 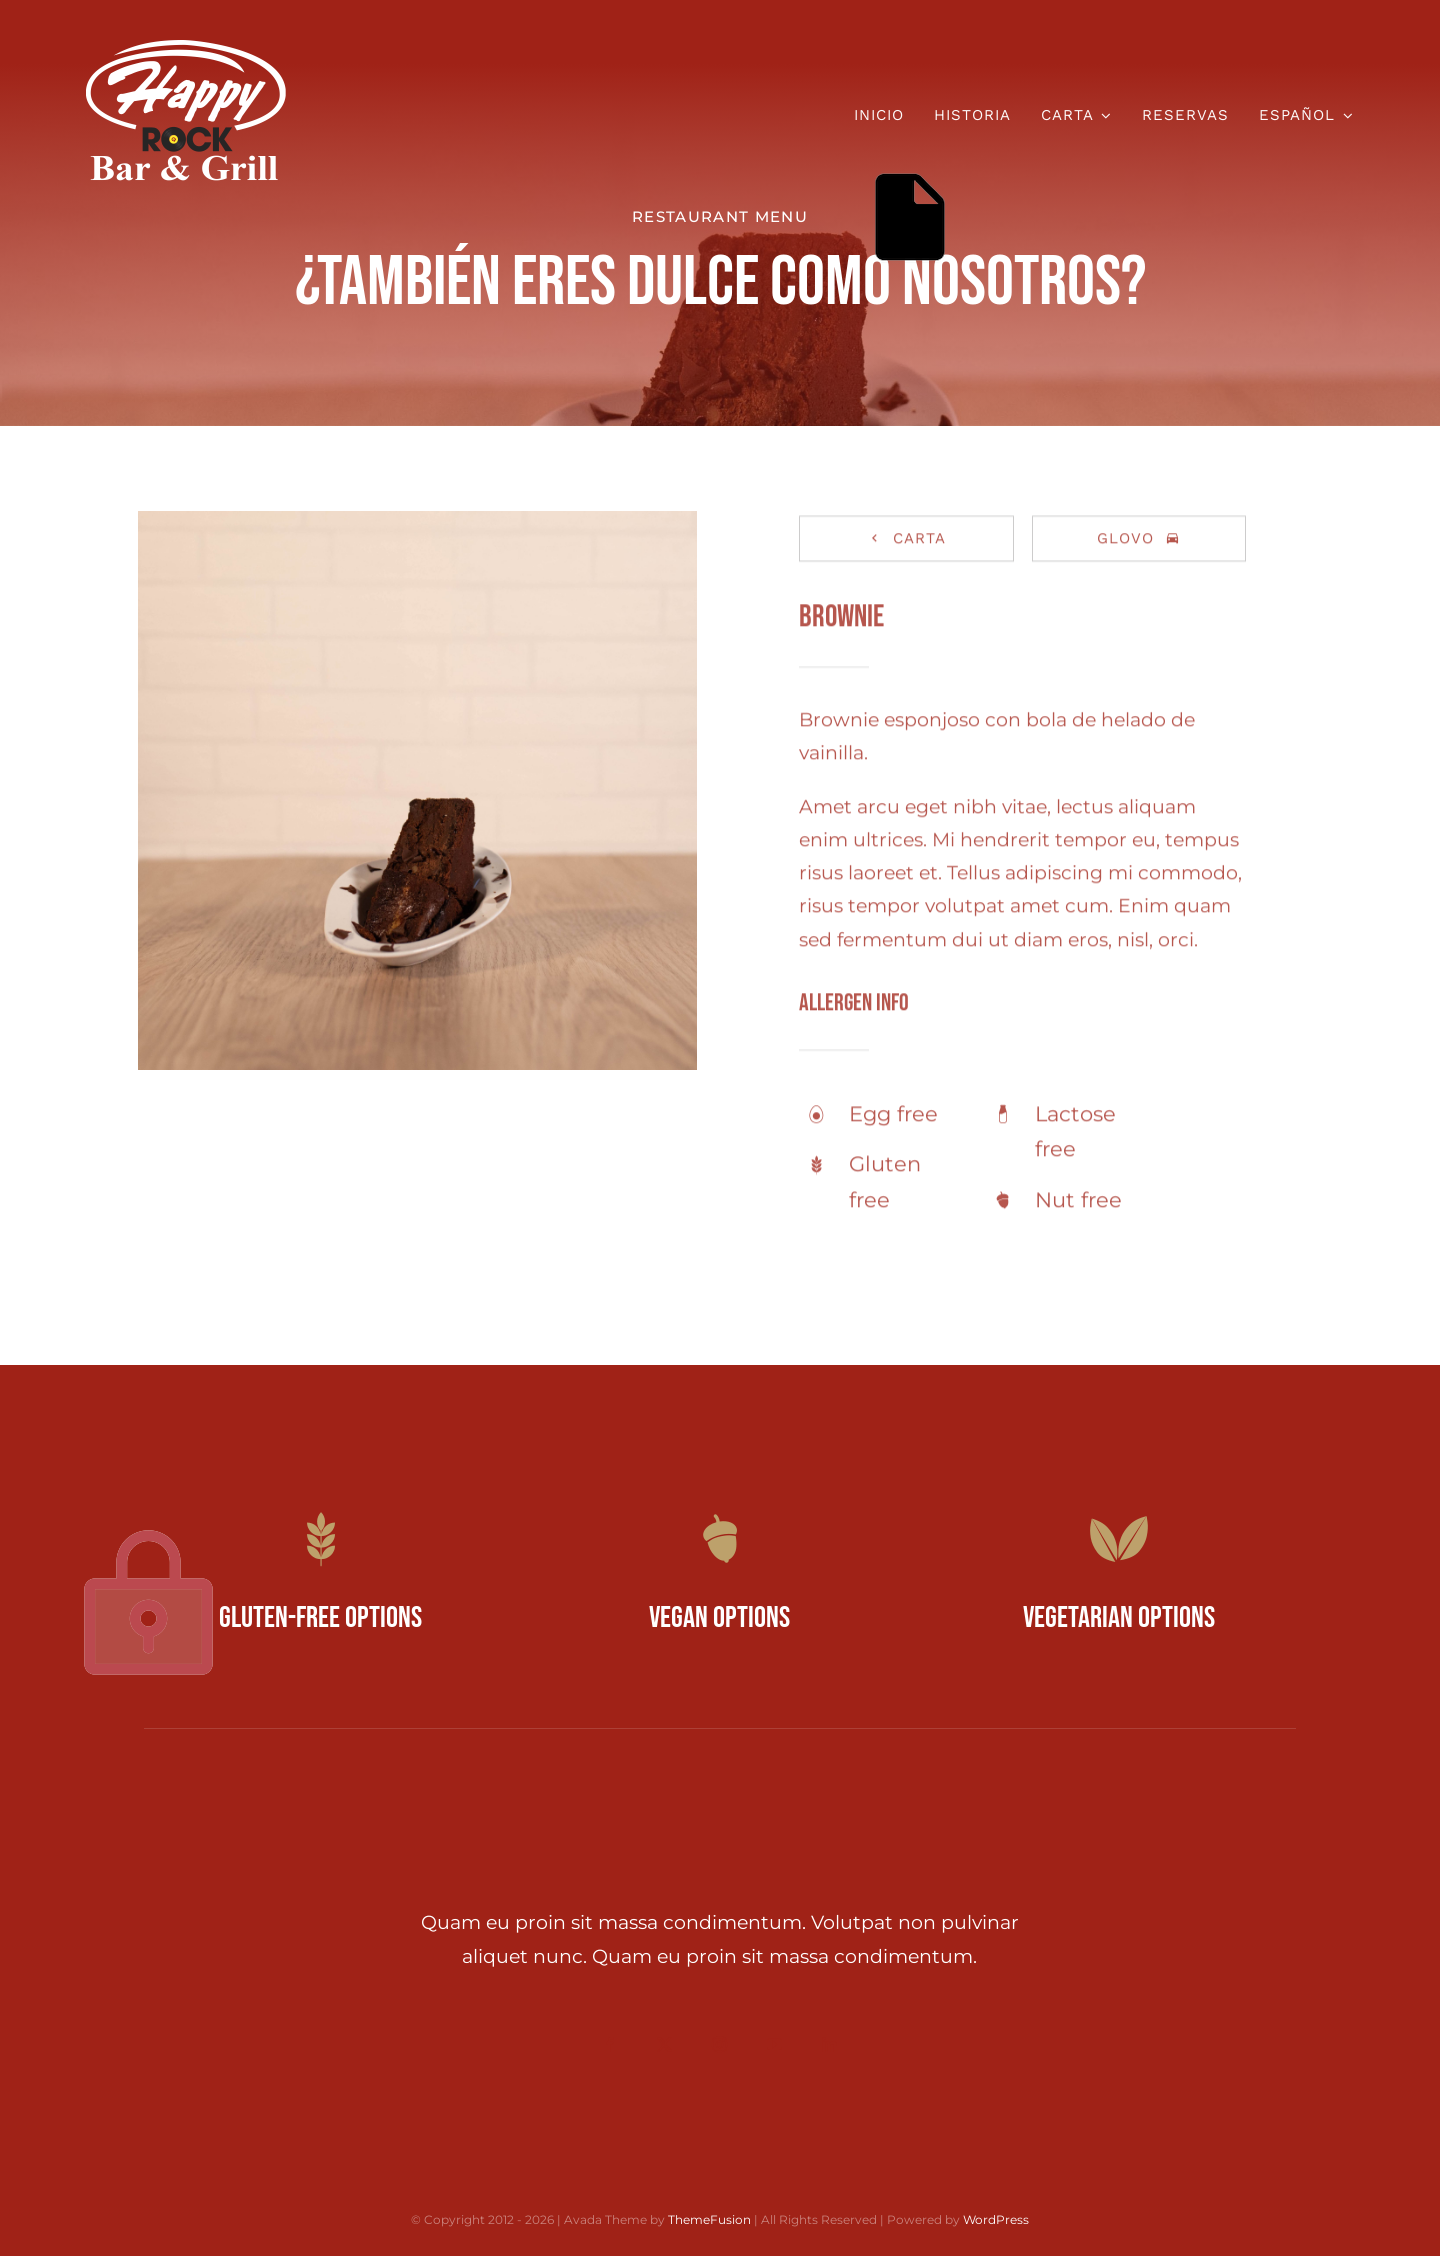 What do you see at coordinates (910, 217) in the screenshot?
I see `access a file or document` at bounding box center [910, 217].